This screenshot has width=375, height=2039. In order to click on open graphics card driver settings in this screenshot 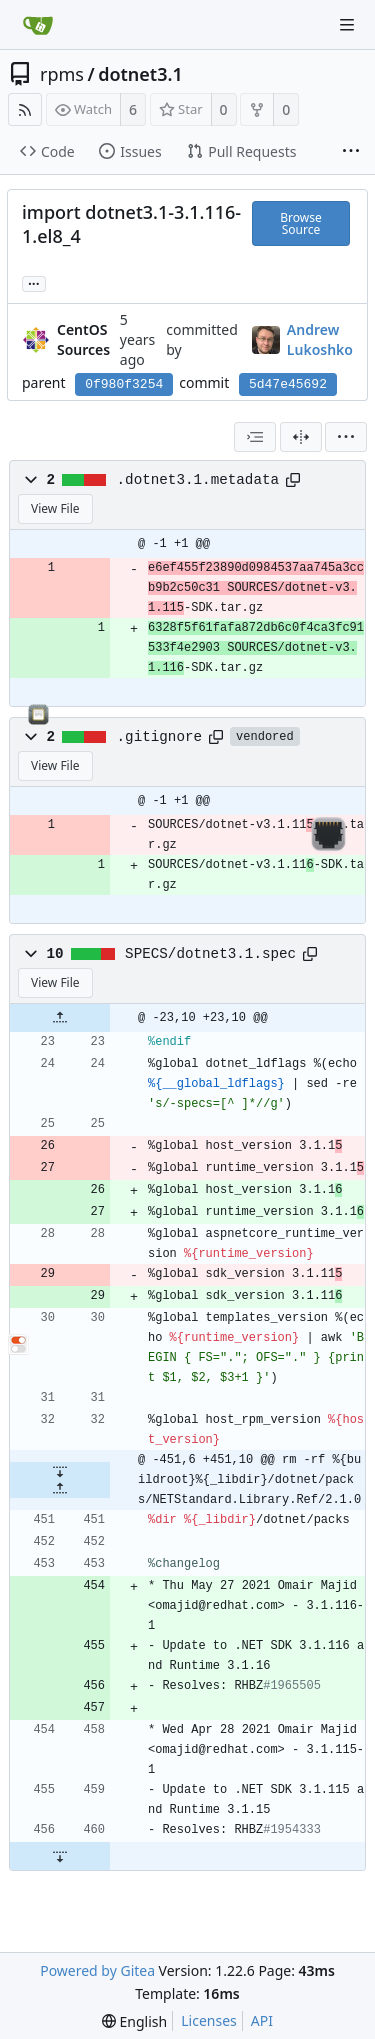, I will do `click(38, 714)`.